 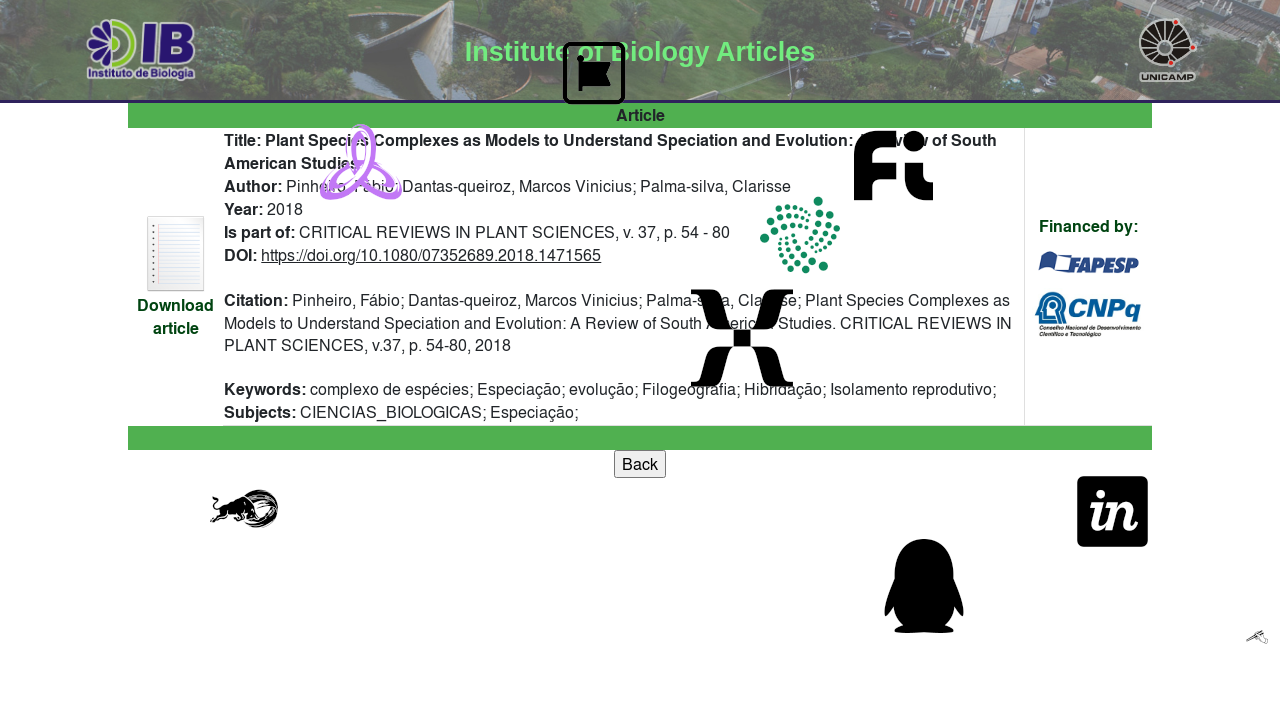 I want to click on open tabelog restaurant review app, so click(x=1257, y=637).